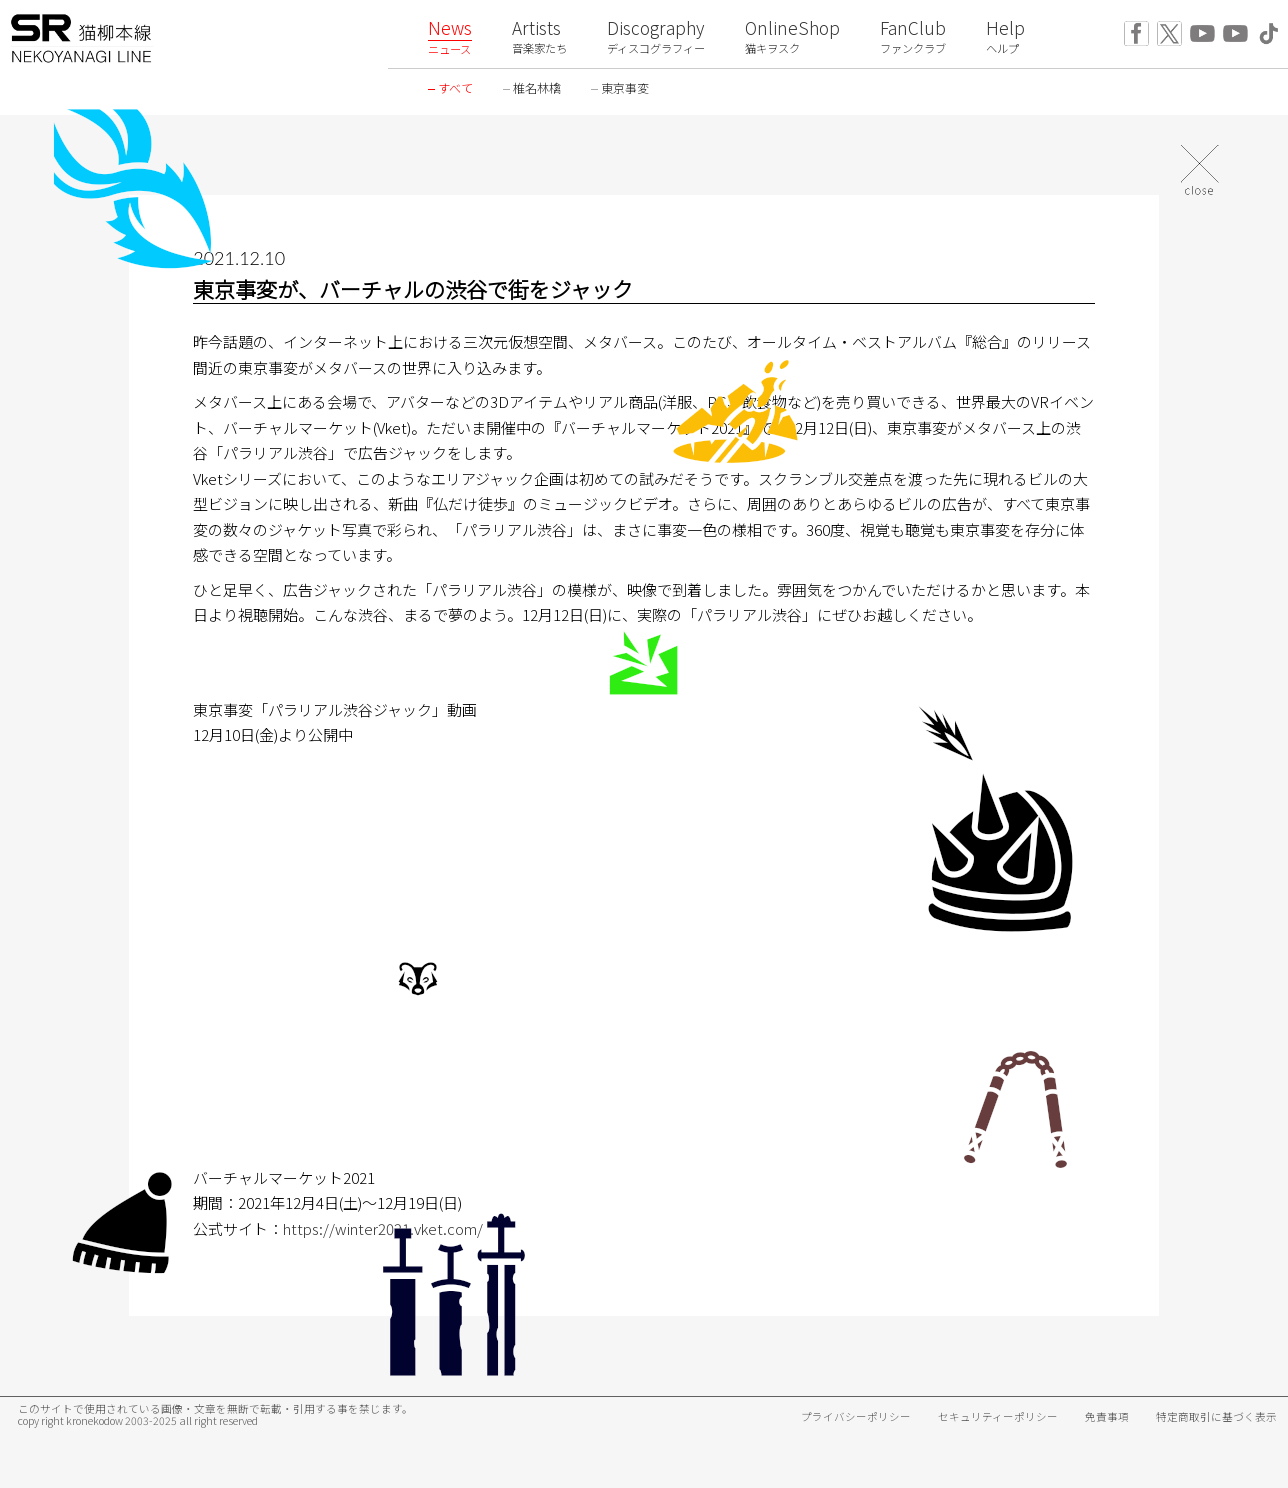 This screenshot has height=1488, width=1288. Describe the element at coordinates (735, 411) in the screenshot. I see `dig or excavate in a game` at that location.